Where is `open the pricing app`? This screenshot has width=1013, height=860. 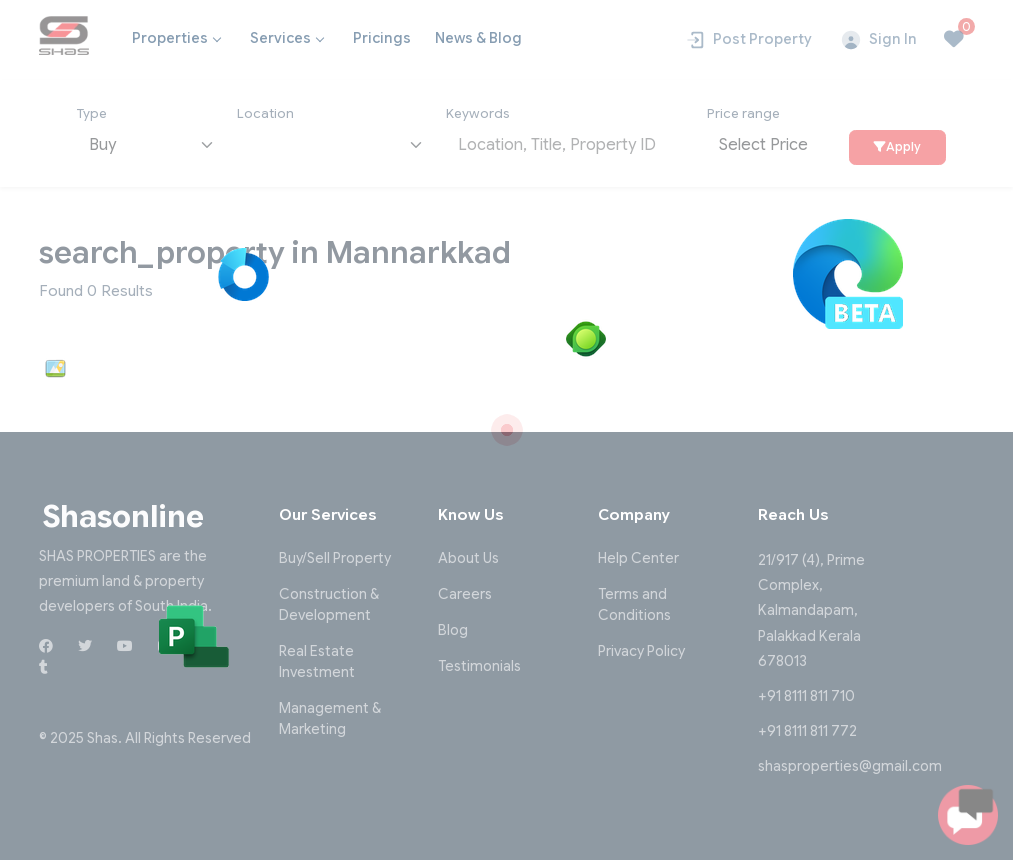 open the pricing app is located at coordinates (243, 274).